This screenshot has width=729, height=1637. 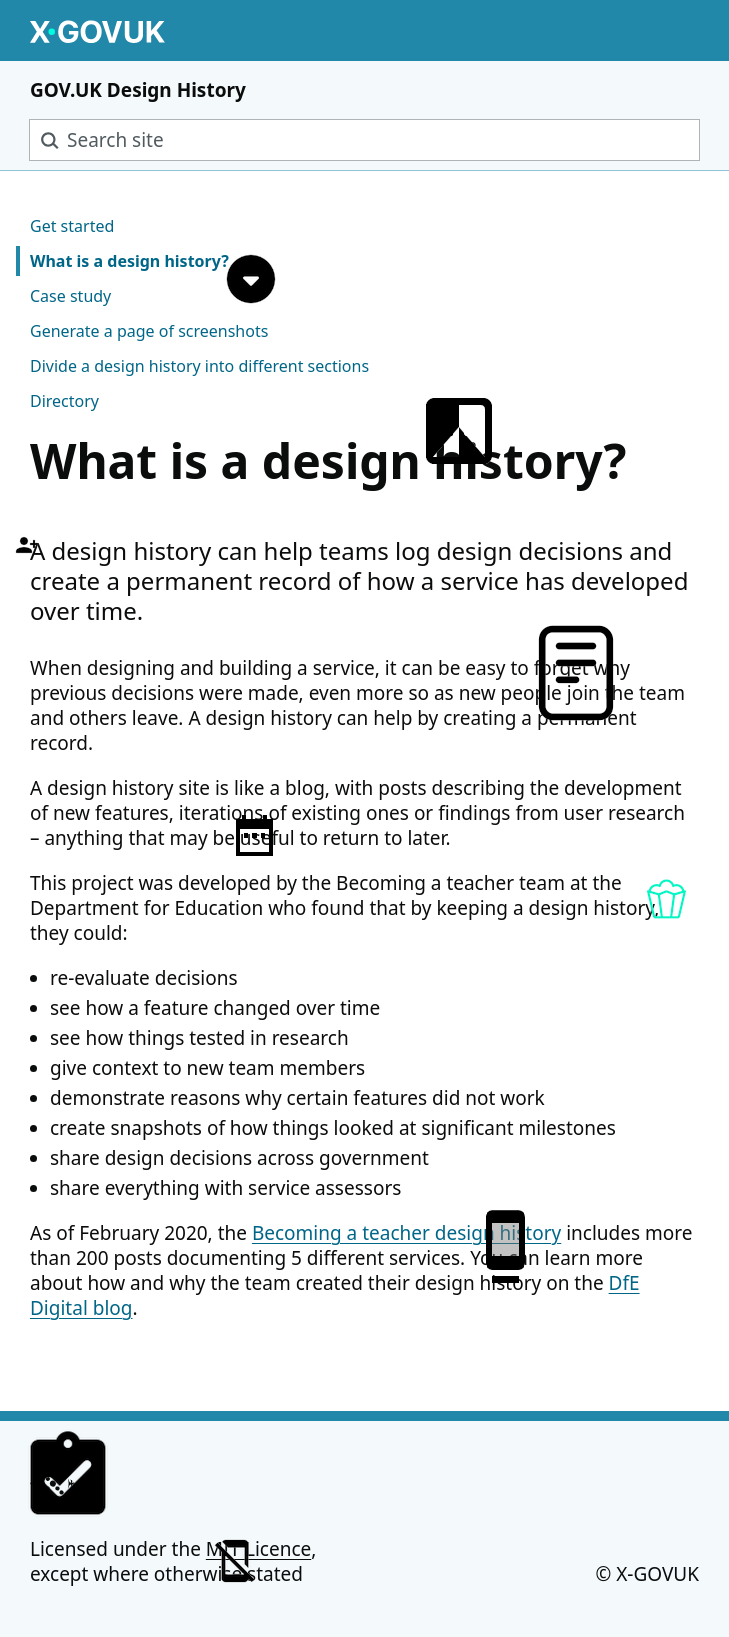 What do you see at coordinates (459, 431) in the screenshot?
I see `apply black and white filter to image` at bounding box center [459, 431].